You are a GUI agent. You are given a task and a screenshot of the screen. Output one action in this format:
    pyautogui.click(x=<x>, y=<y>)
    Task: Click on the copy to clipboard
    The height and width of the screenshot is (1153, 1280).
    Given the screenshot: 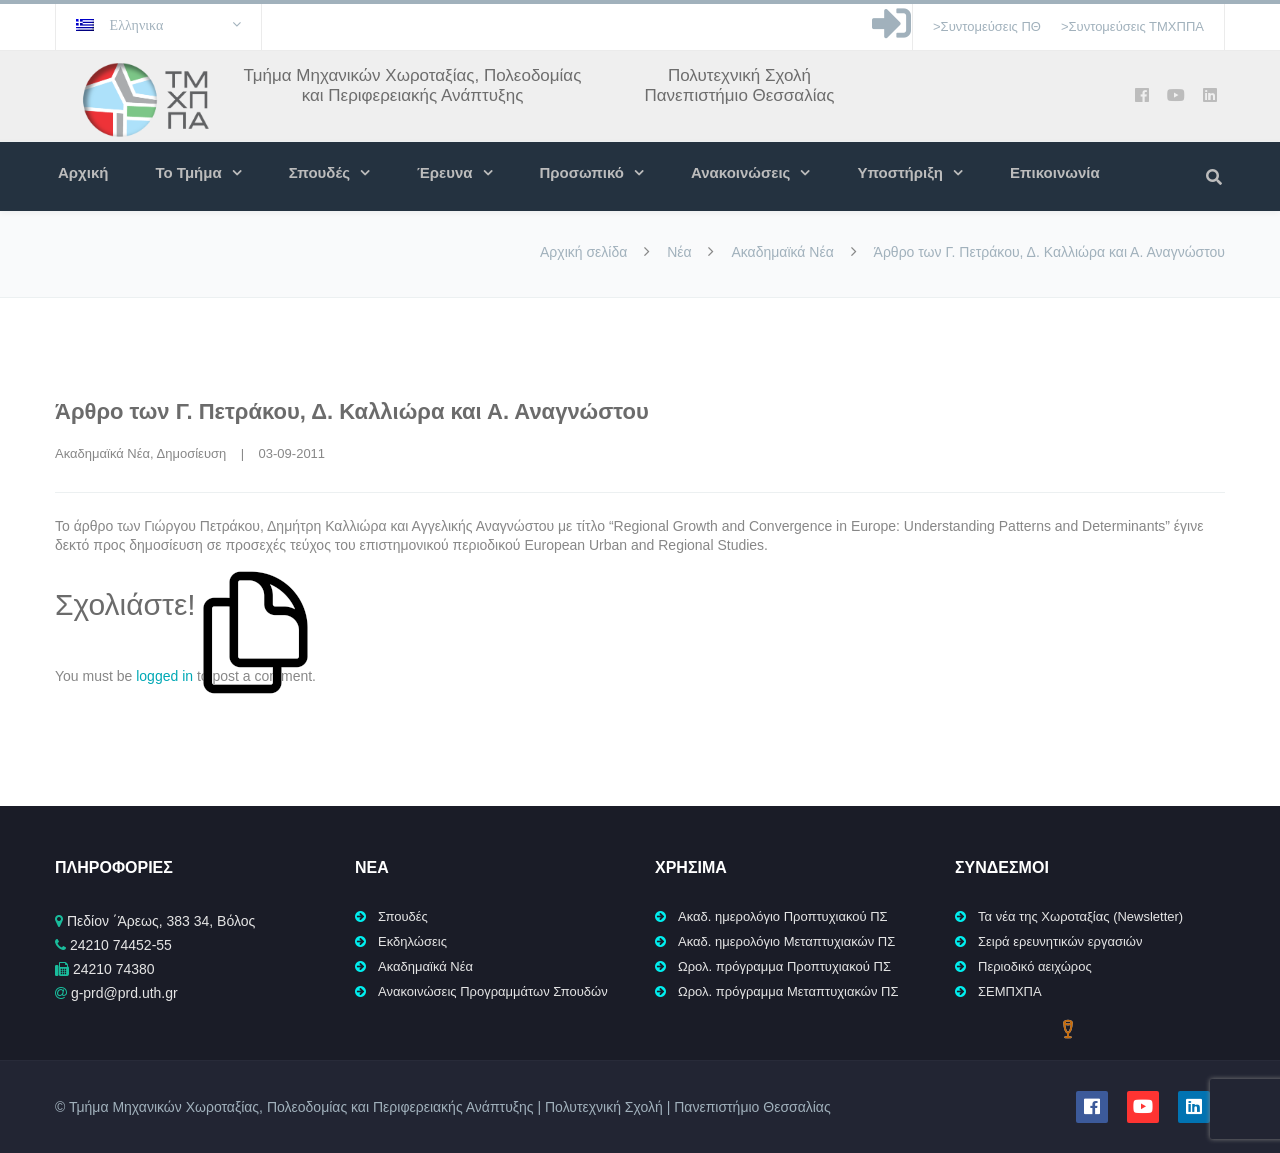 What is the action you would take?
    pyautogui.click(x=255, y=632)
    